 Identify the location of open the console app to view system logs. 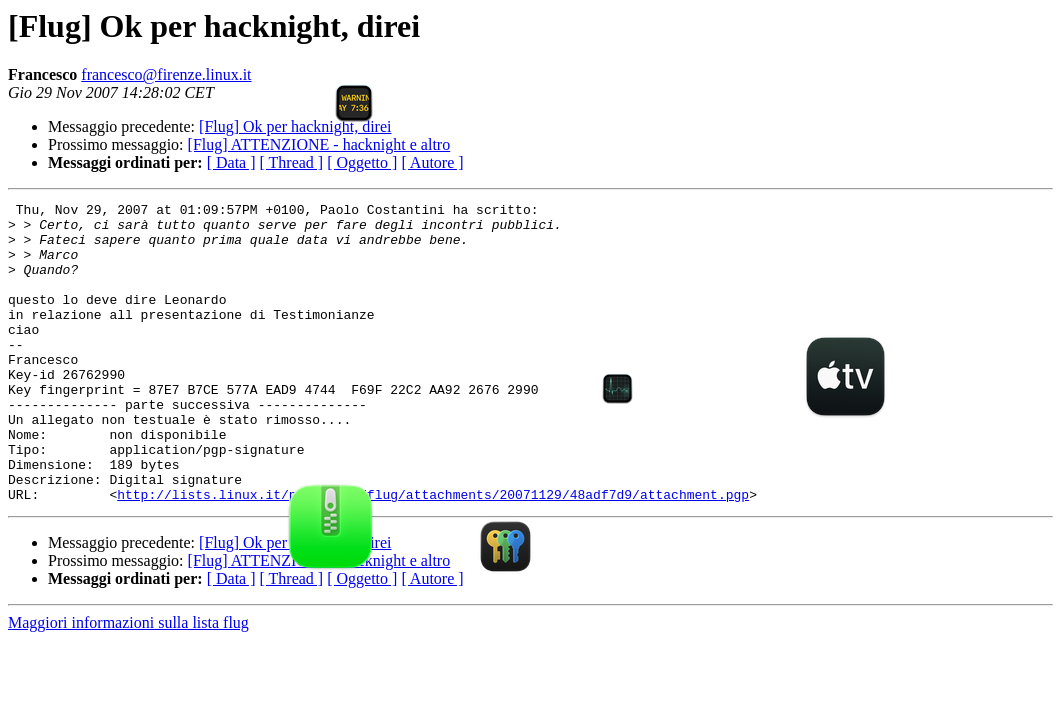
(354, 103).